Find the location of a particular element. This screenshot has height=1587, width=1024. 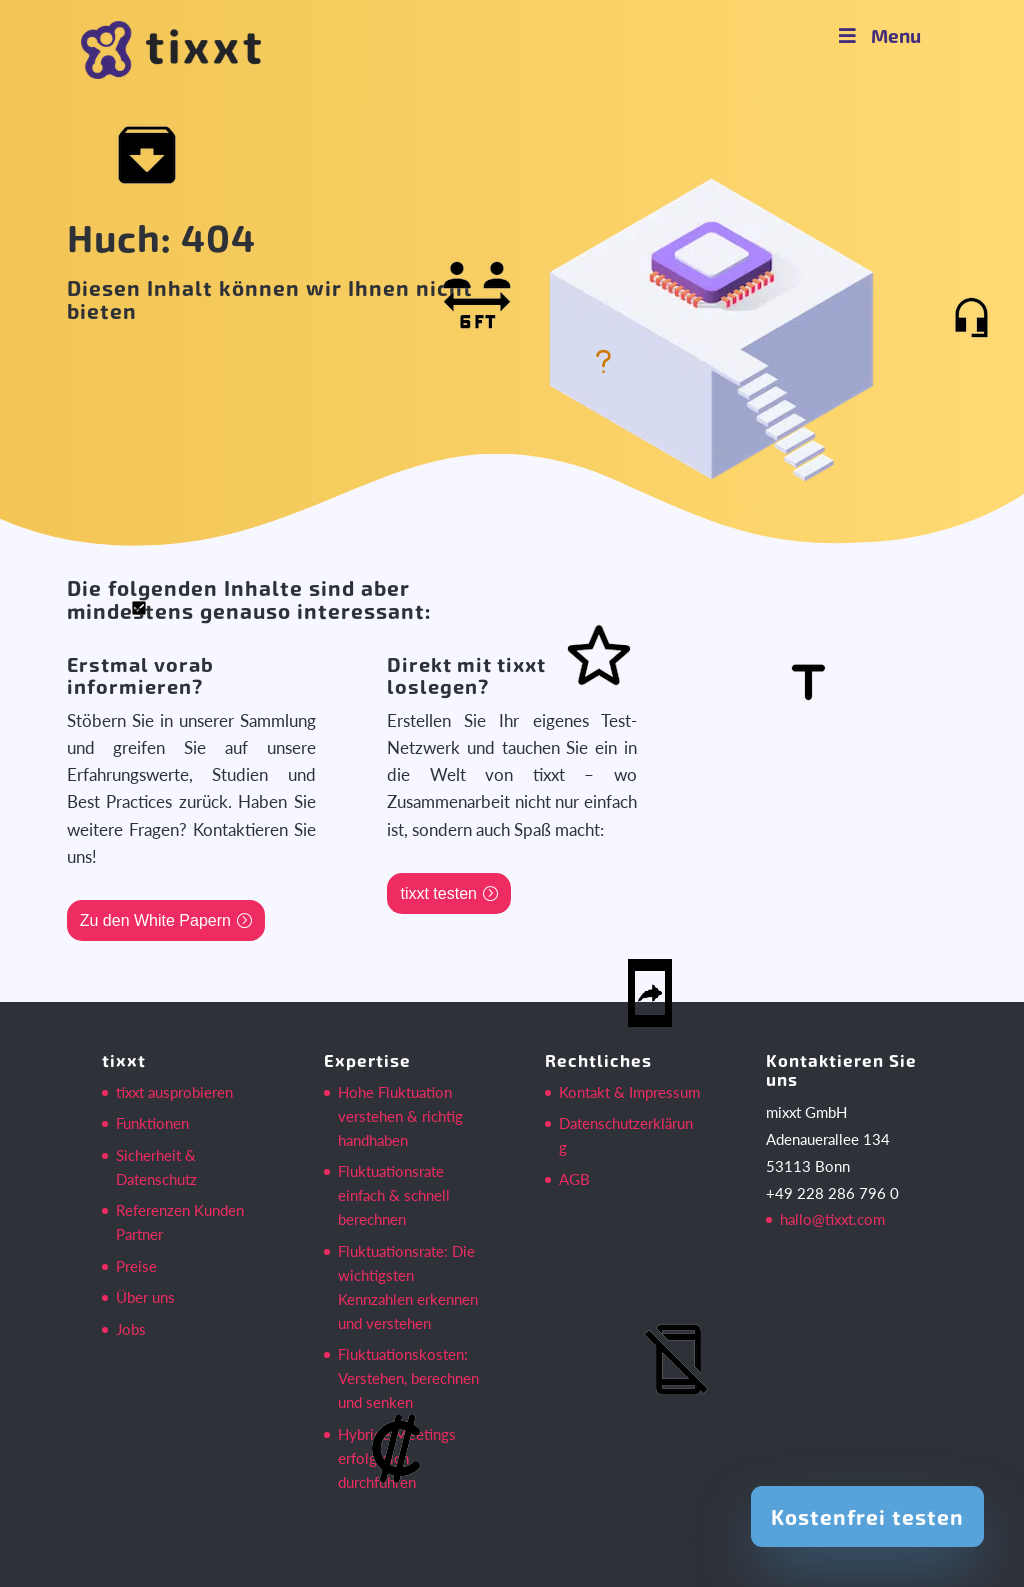

indicates Costa Rican colón currency is located at coordinates (396, 1448).